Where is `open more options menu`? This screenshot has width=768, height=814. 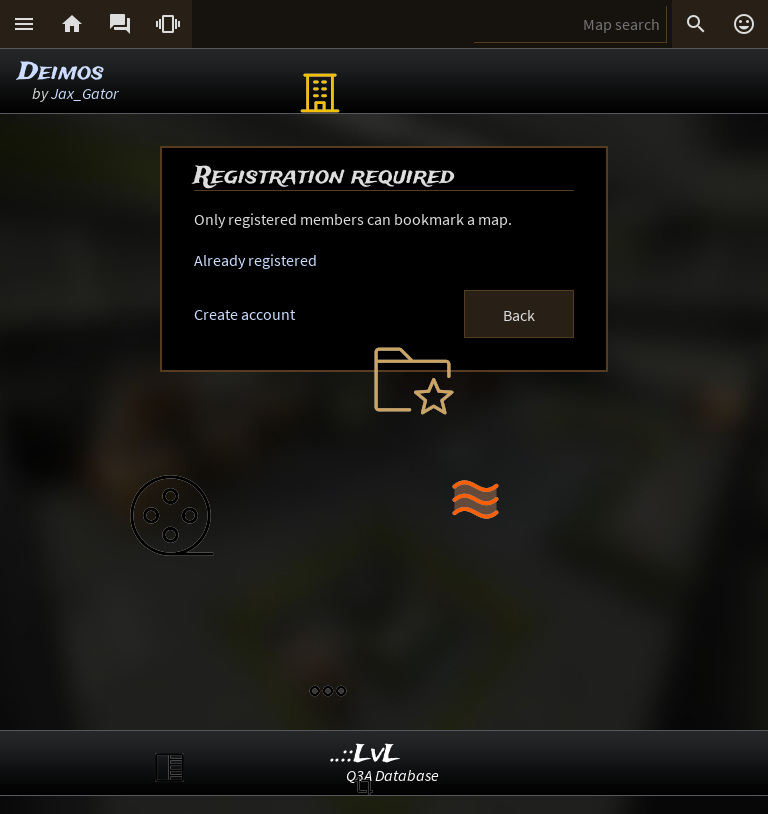 open more options menu is located at coordinates (328, 691).